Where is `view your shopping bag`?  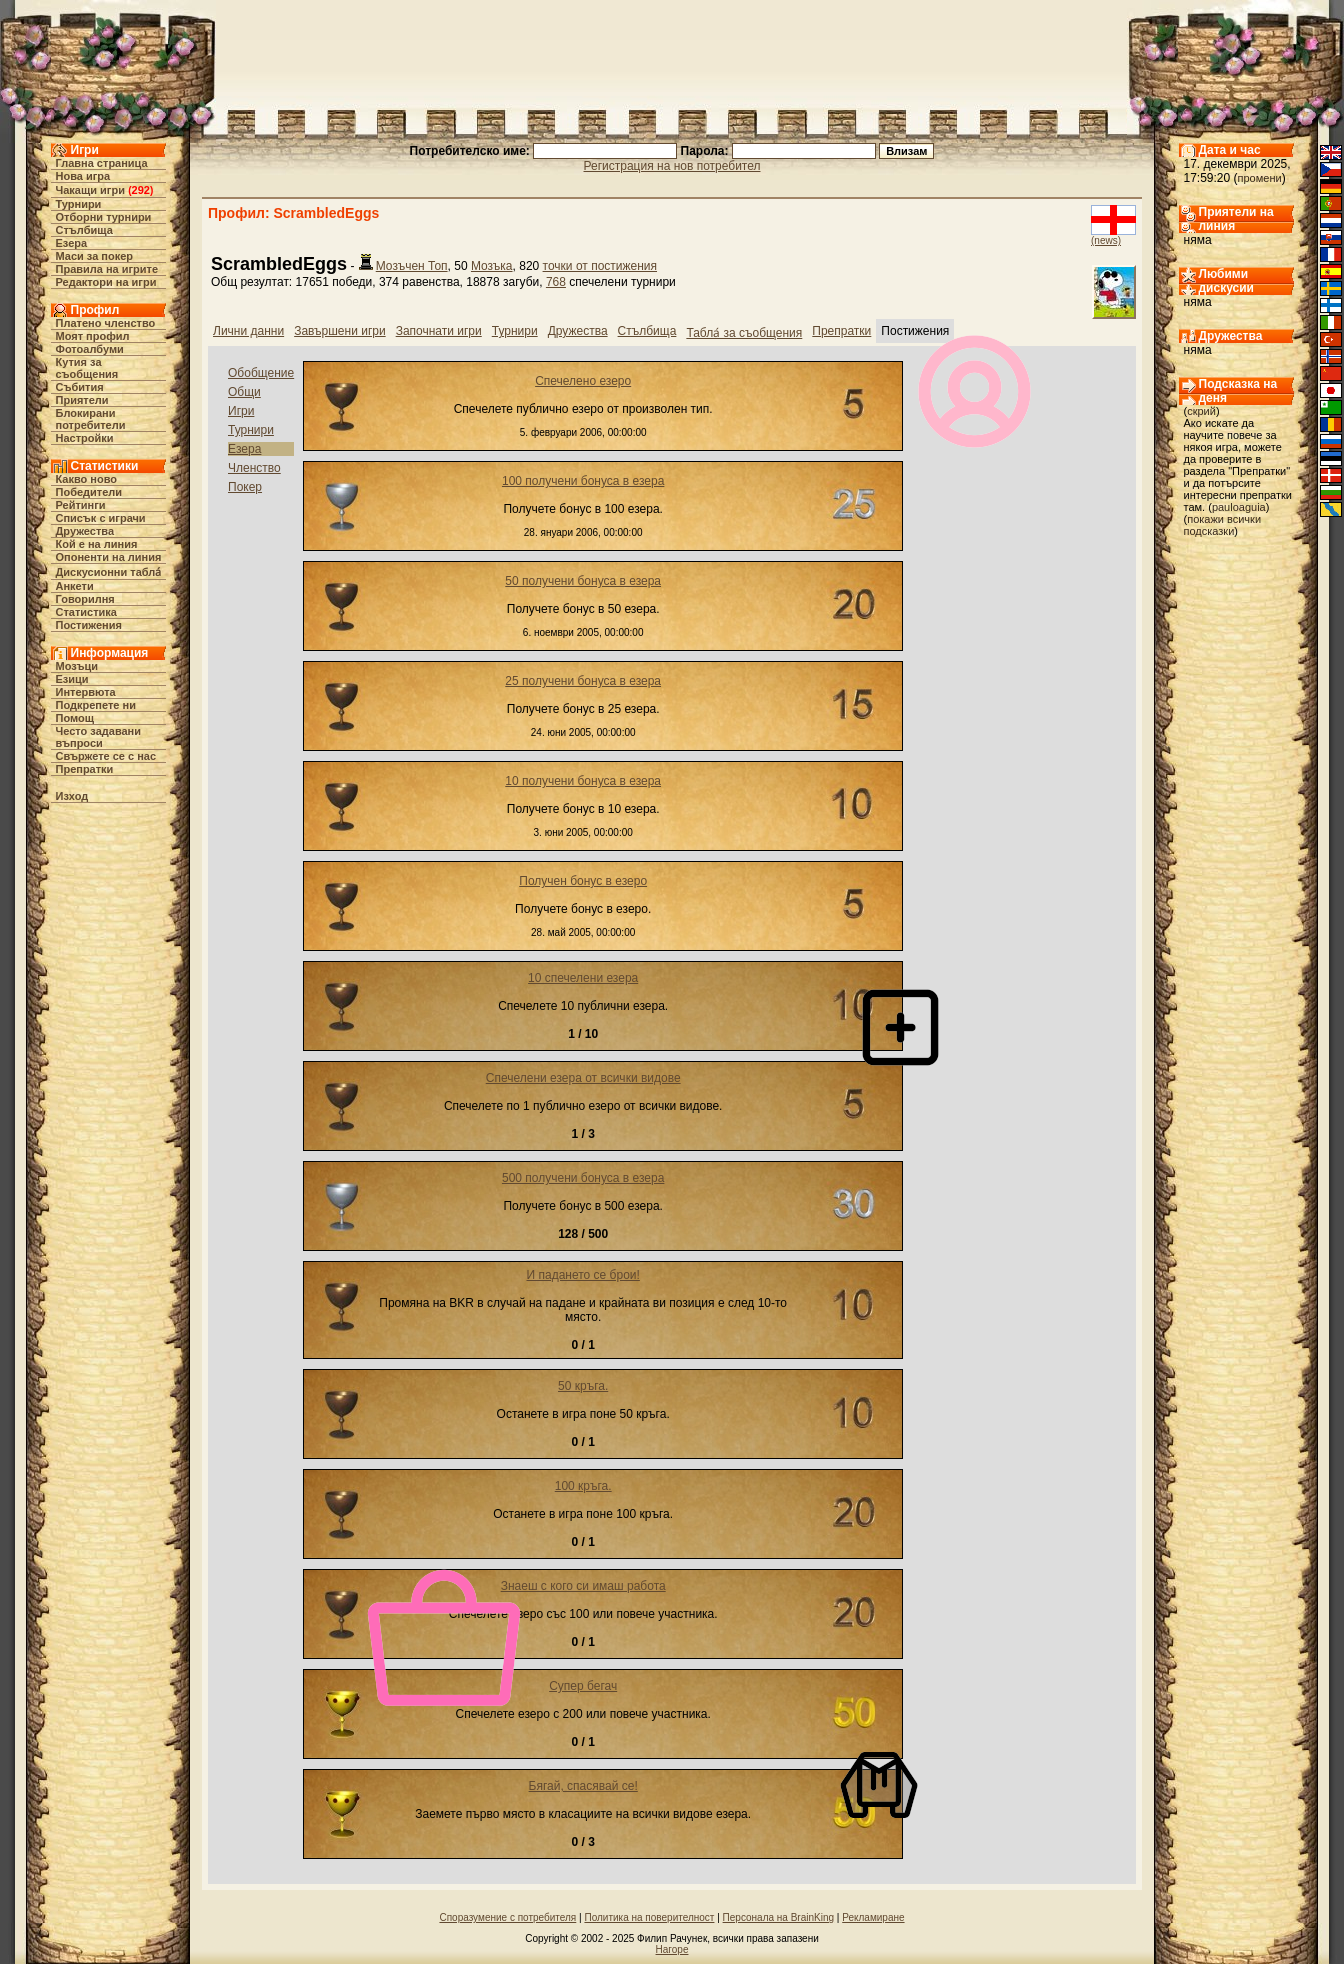
view your shopping bag is located at coordinates (444, 1646).